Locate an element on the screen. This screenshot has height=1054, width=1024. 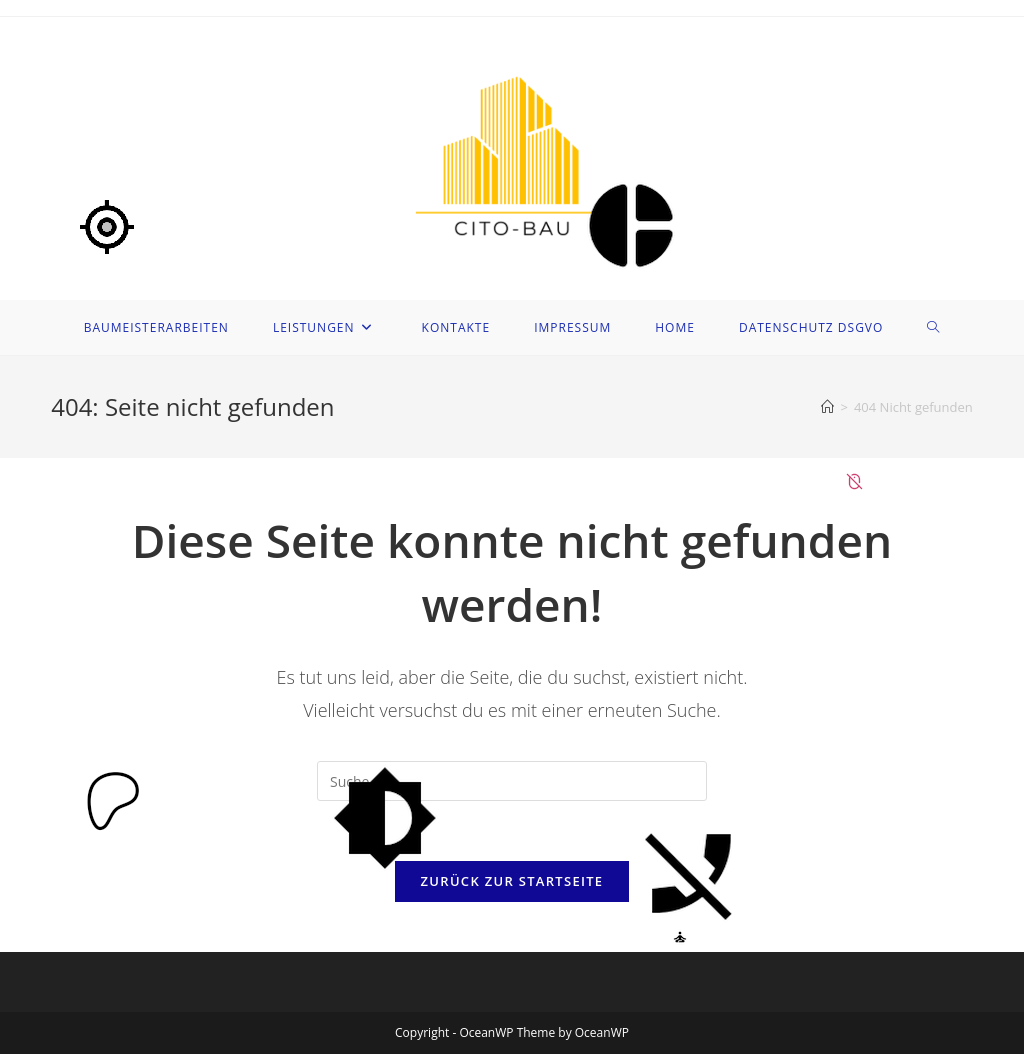
view analytics or statistics breakdown is located at coordinates (631, 225).